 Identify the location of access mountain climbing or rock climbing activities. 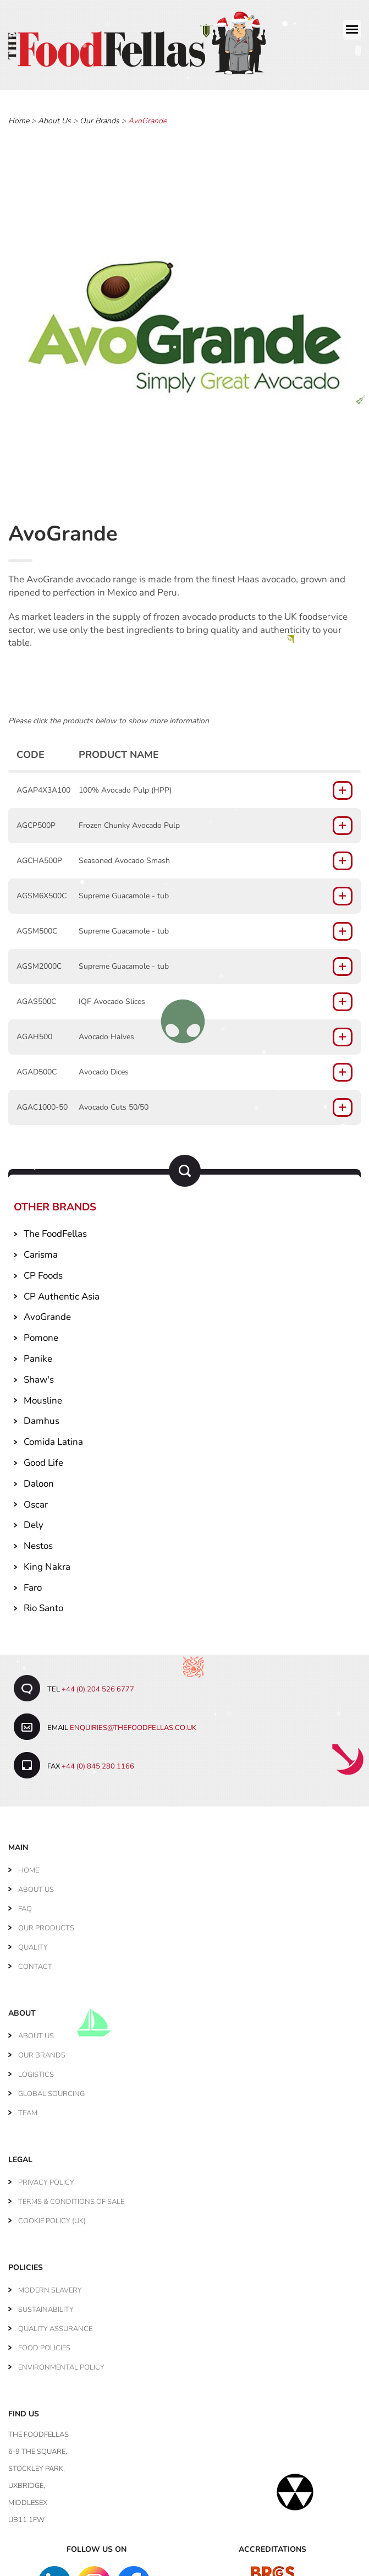
(290, 639).